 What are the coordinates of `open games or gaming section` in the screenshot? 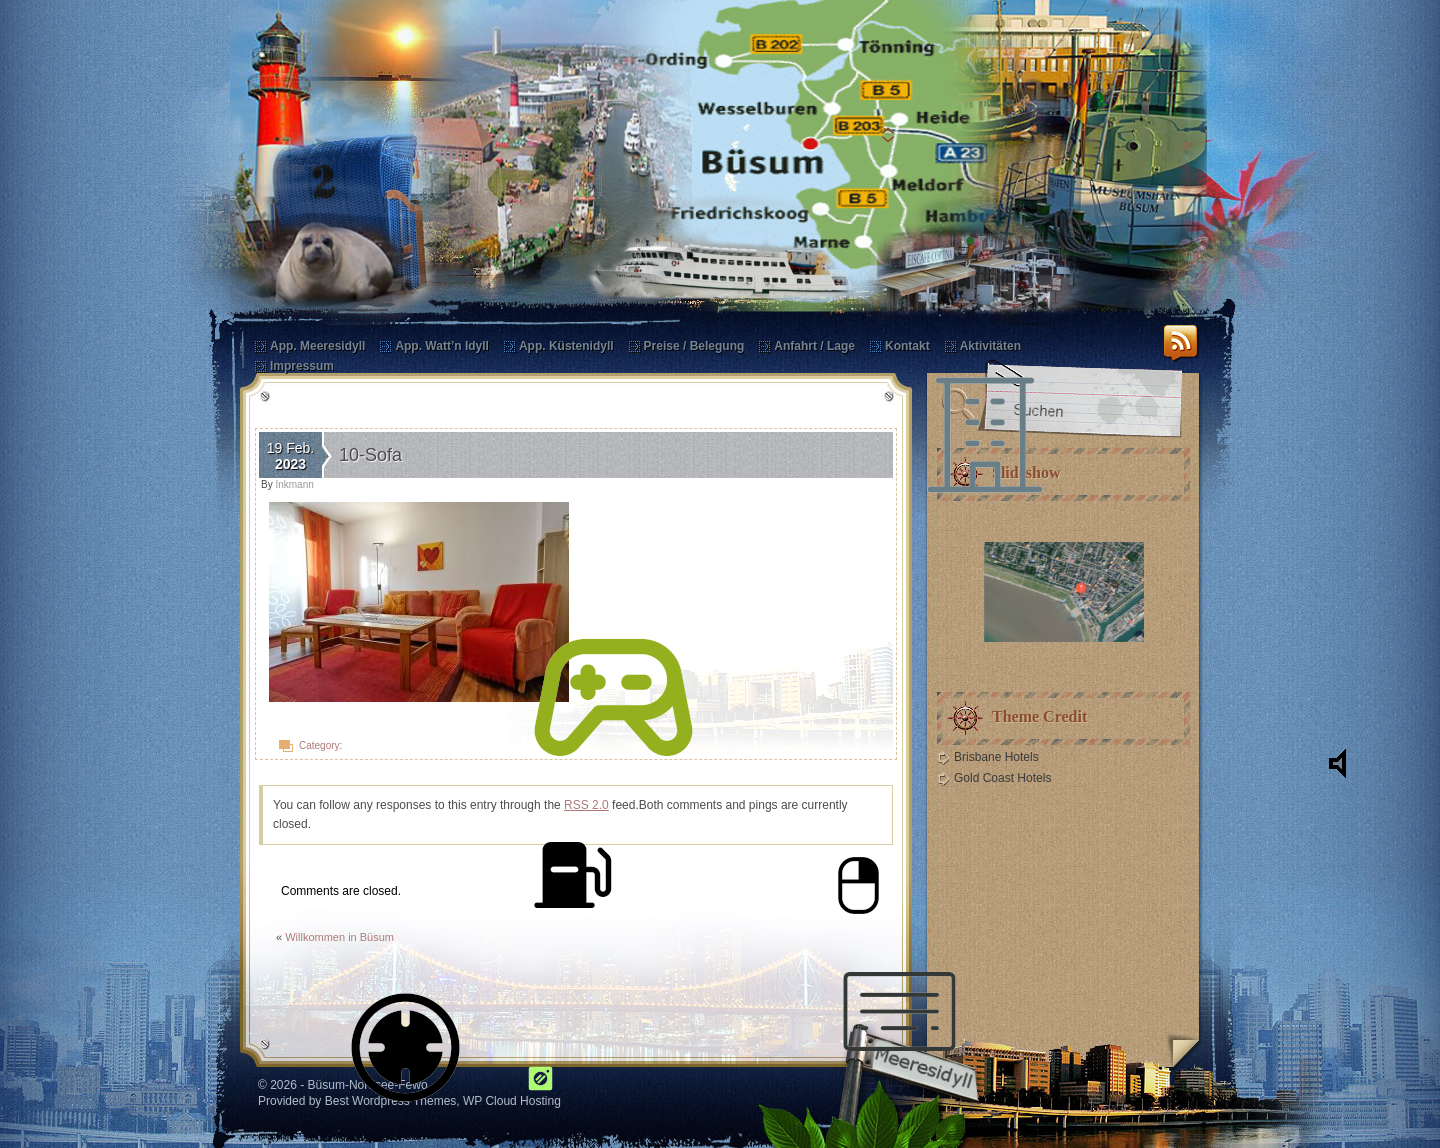 It's located at (613, 697).